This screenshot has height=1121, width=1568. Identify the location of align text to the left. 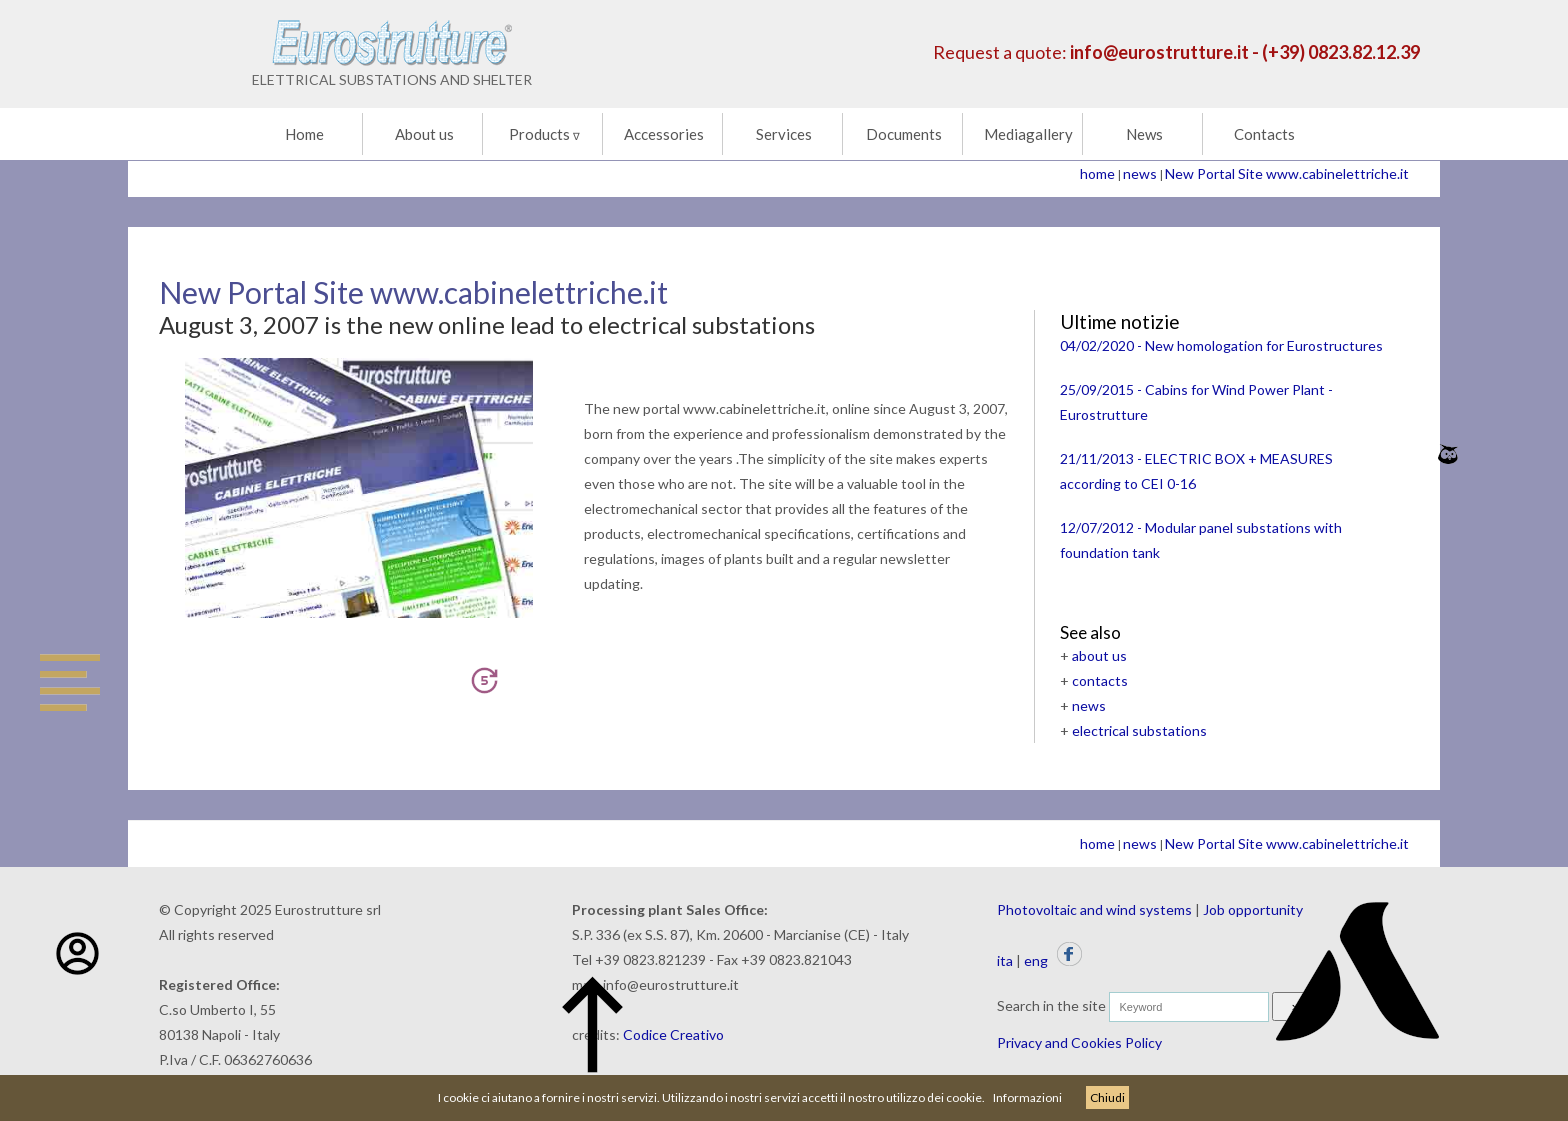
(70, 681).